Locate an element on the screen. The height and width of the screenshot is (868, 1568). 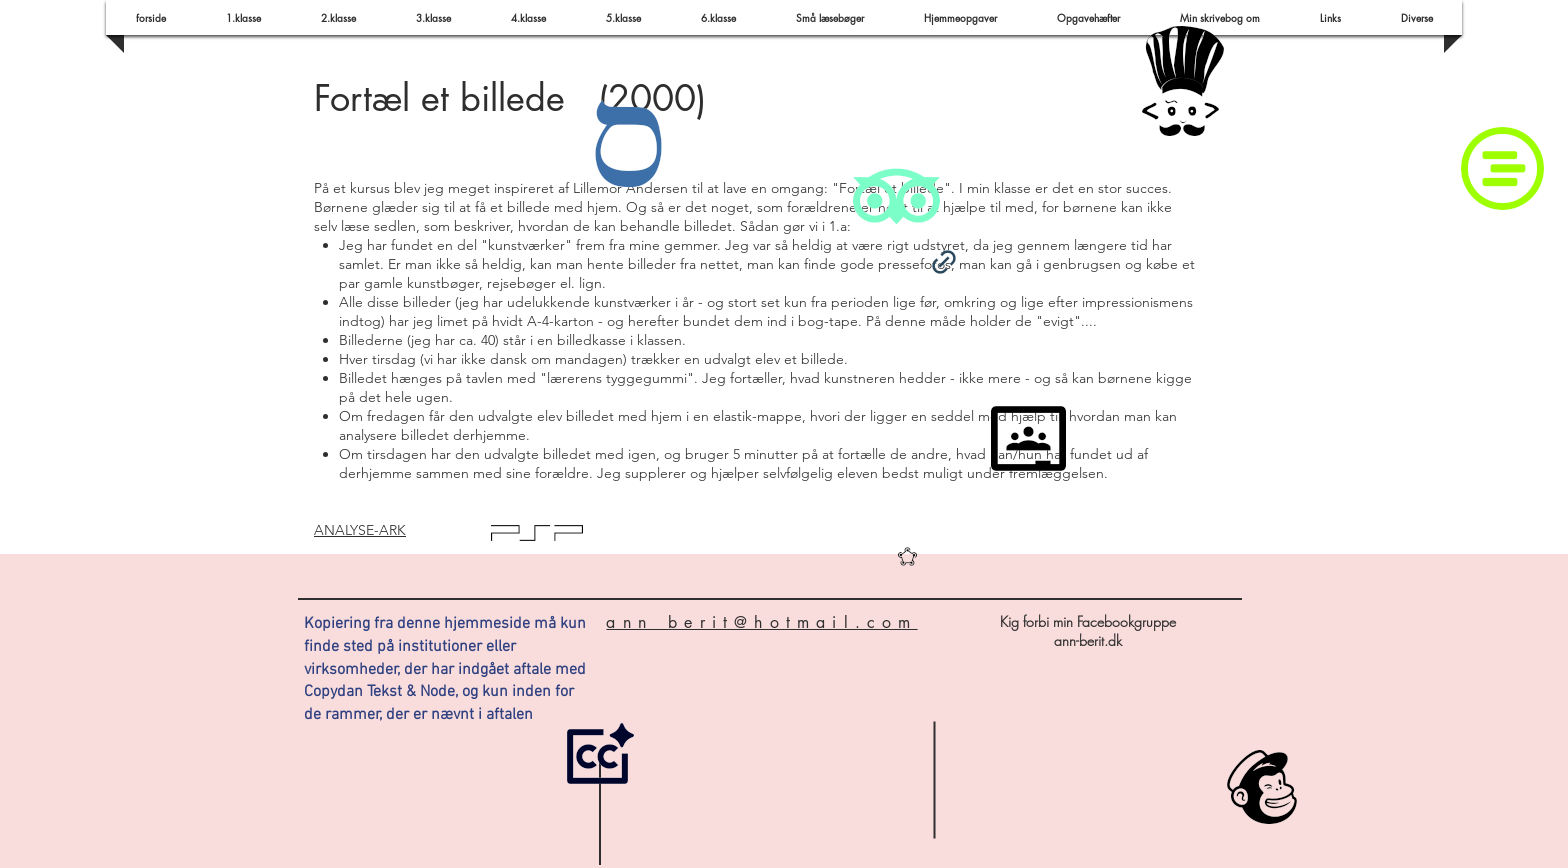
open Google Classroom app is located at coordinates (1028, 438).